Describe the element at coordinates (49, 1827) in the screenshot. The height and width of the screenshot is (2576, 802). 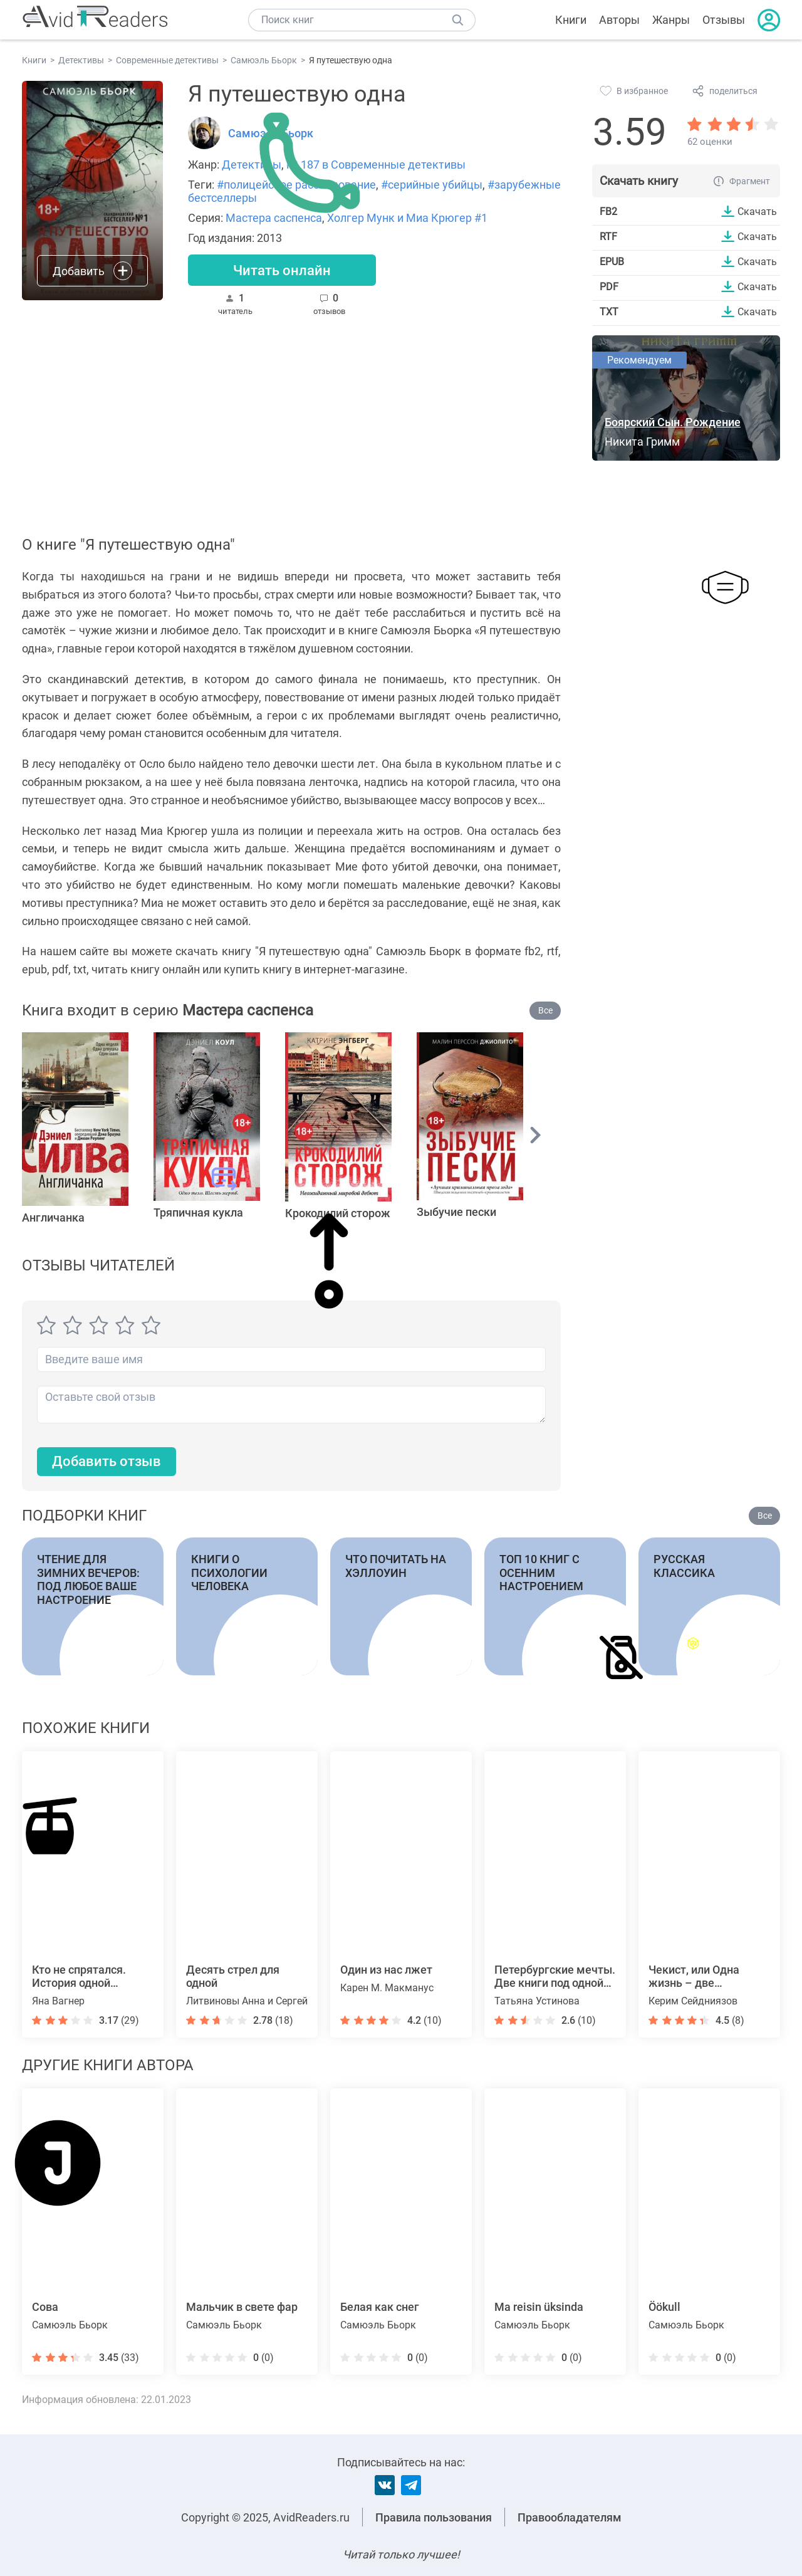
I see `access ski lift or cable car information` at that location.